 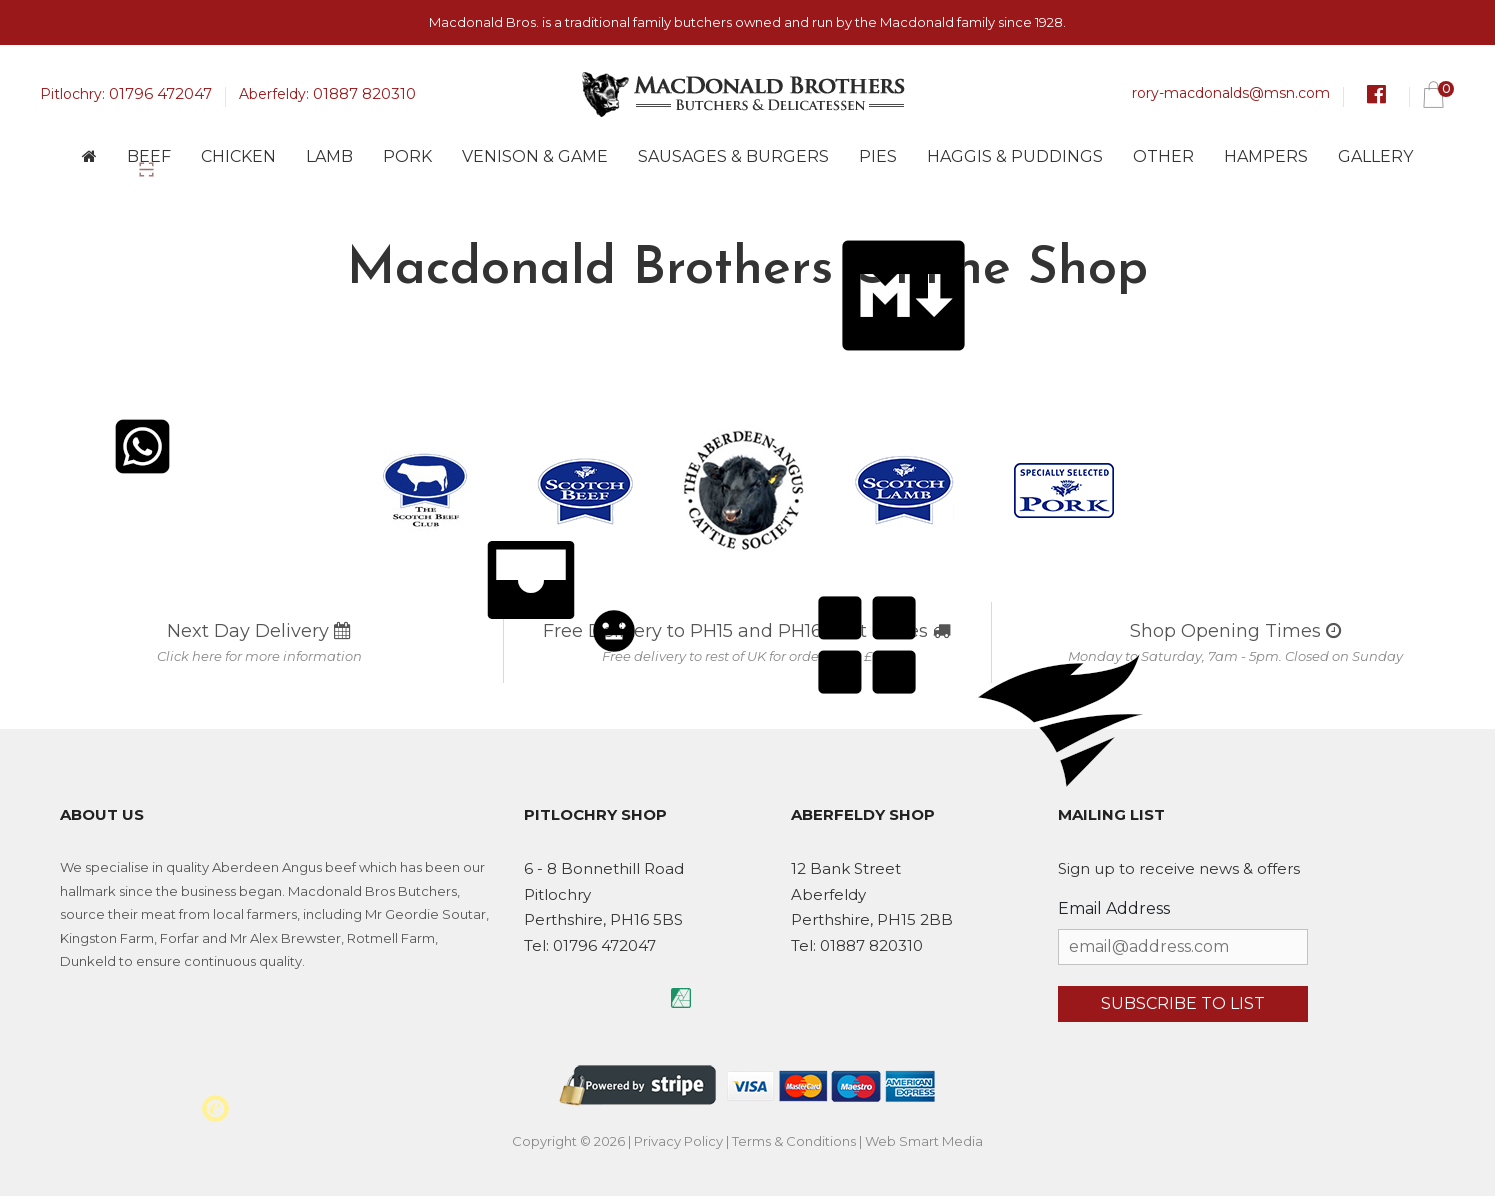 What do you see at coordinates (531, 580) in the screenshot?
I see `view your inbox messages` at bounding box center [531, 580].